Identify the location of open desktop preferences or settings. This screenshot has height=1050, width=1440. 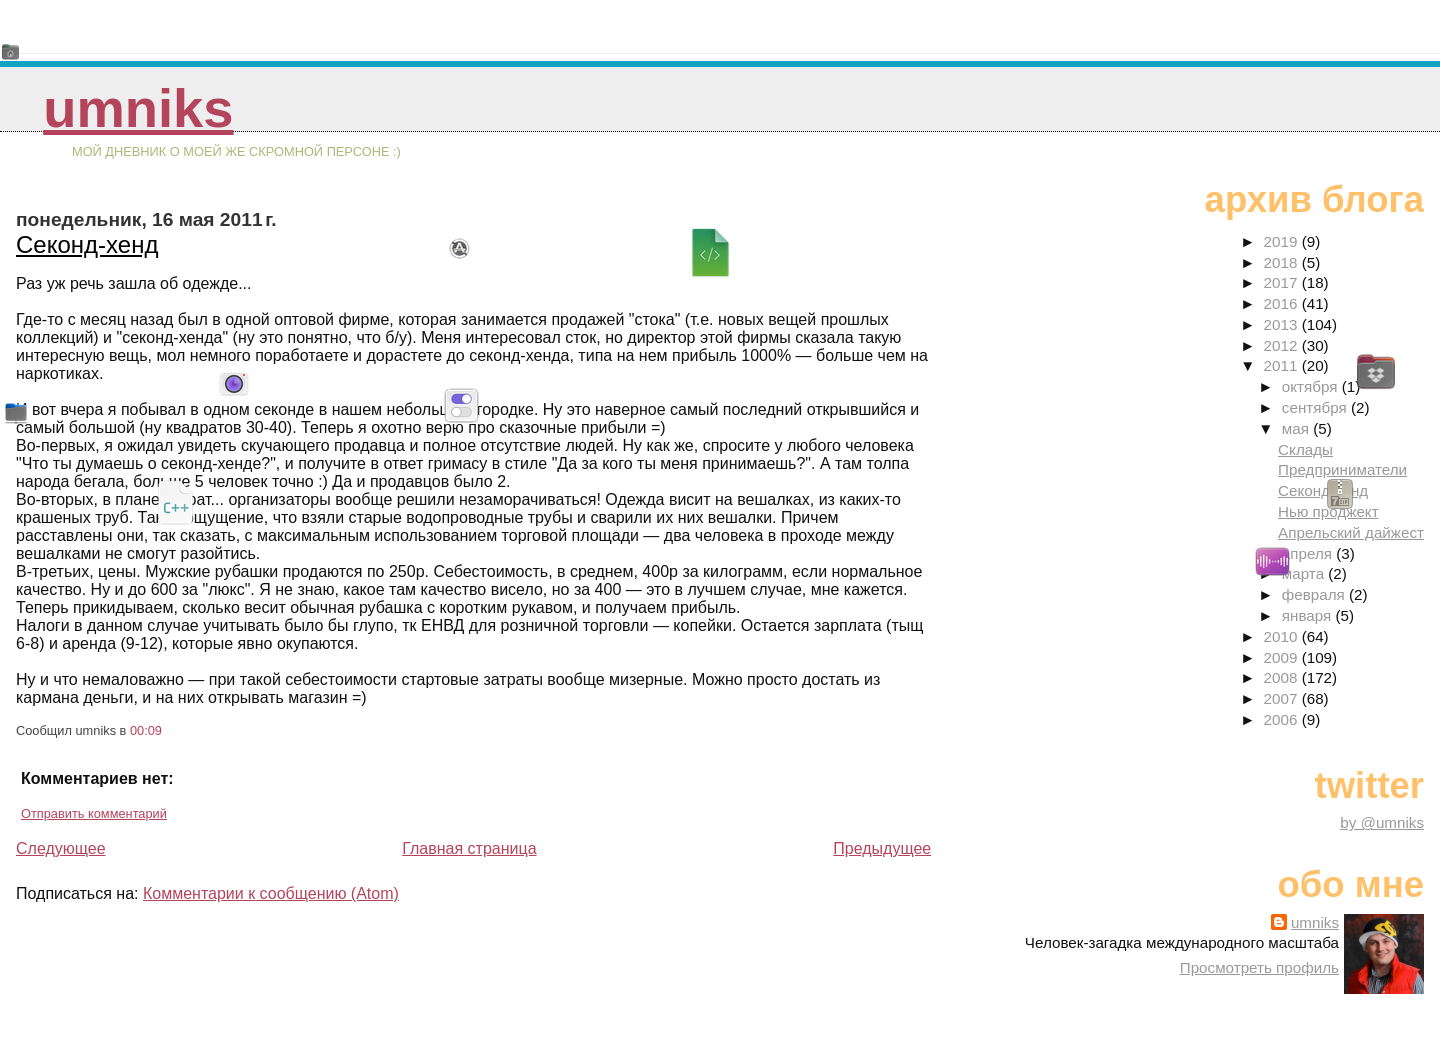
(461, 405).